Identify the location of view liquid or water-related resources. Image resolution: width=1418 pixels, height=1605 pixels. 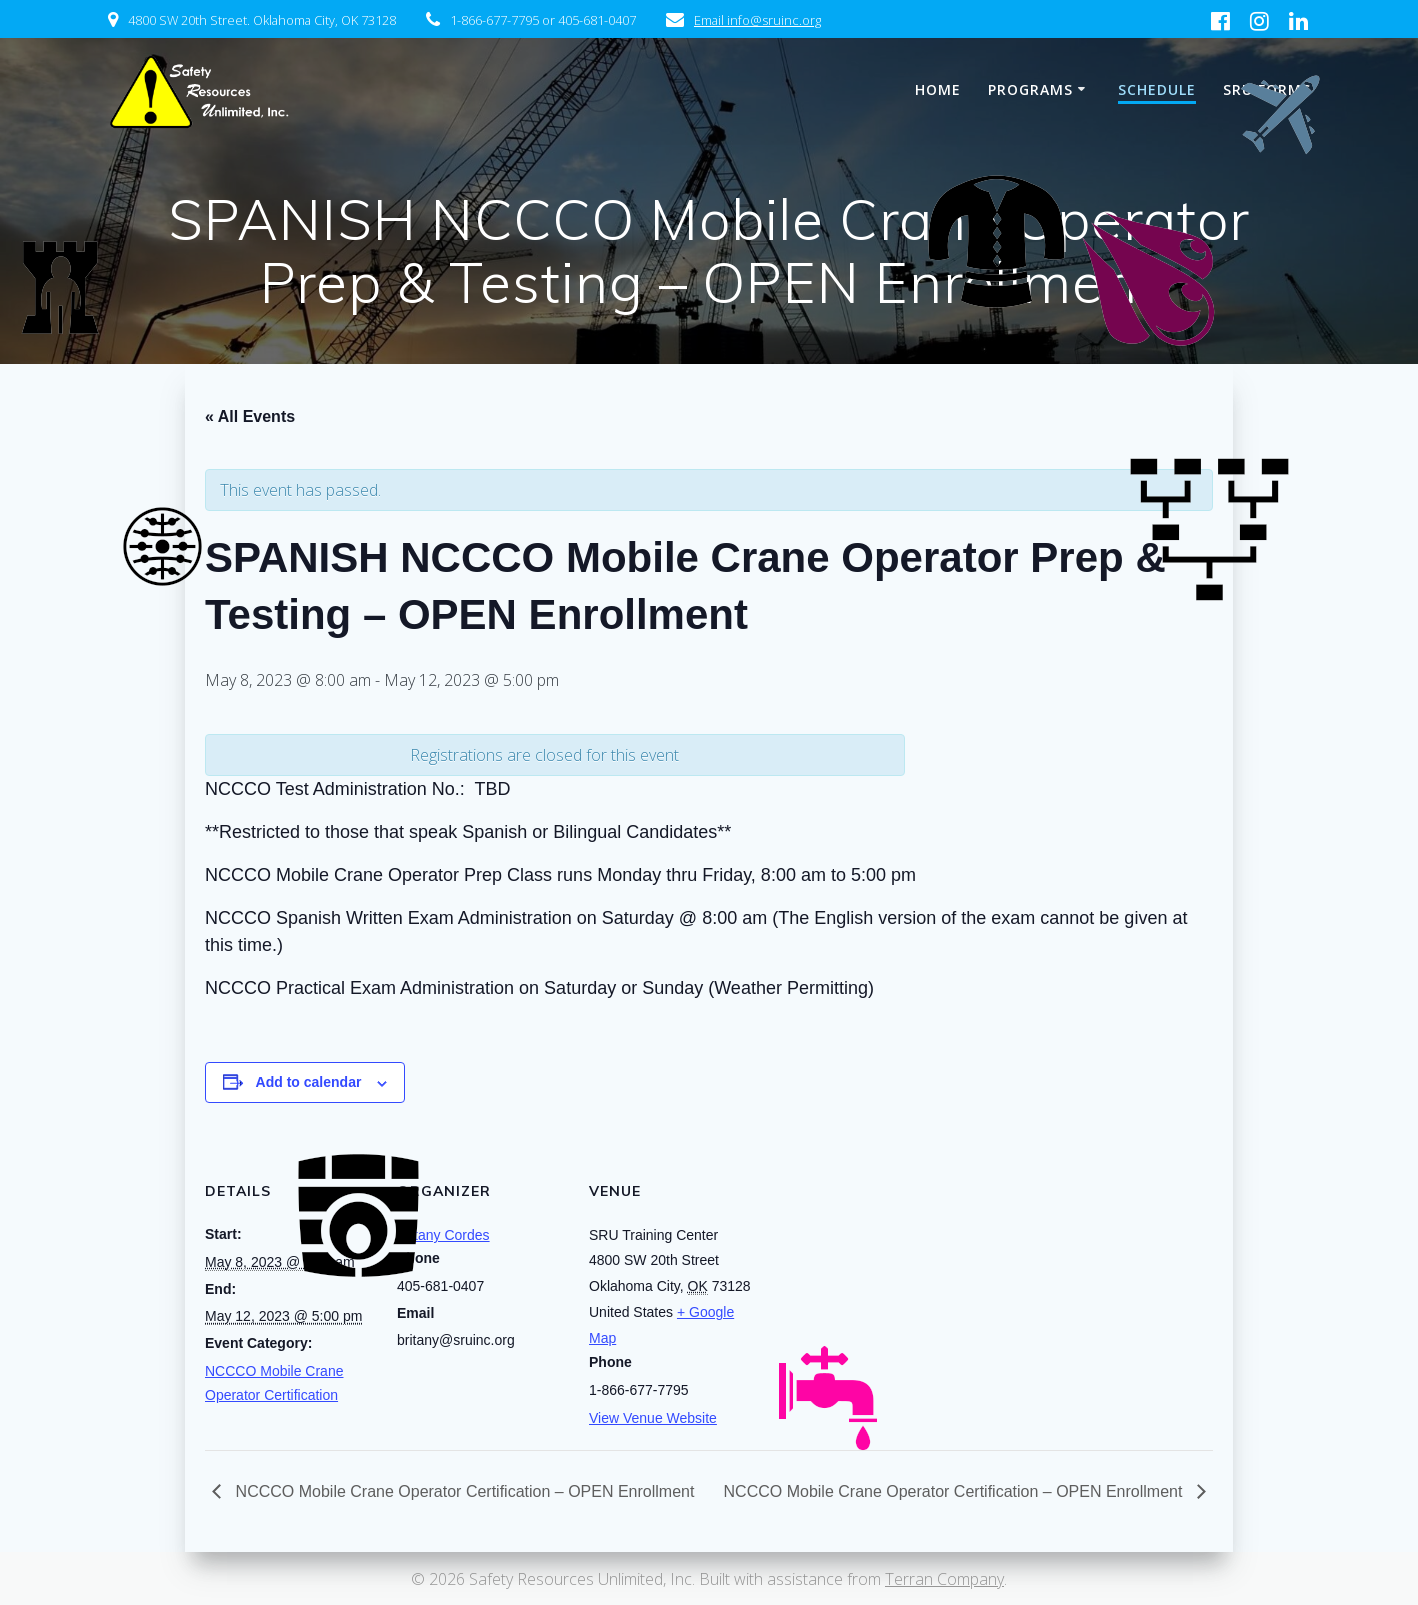
(1147, 277).